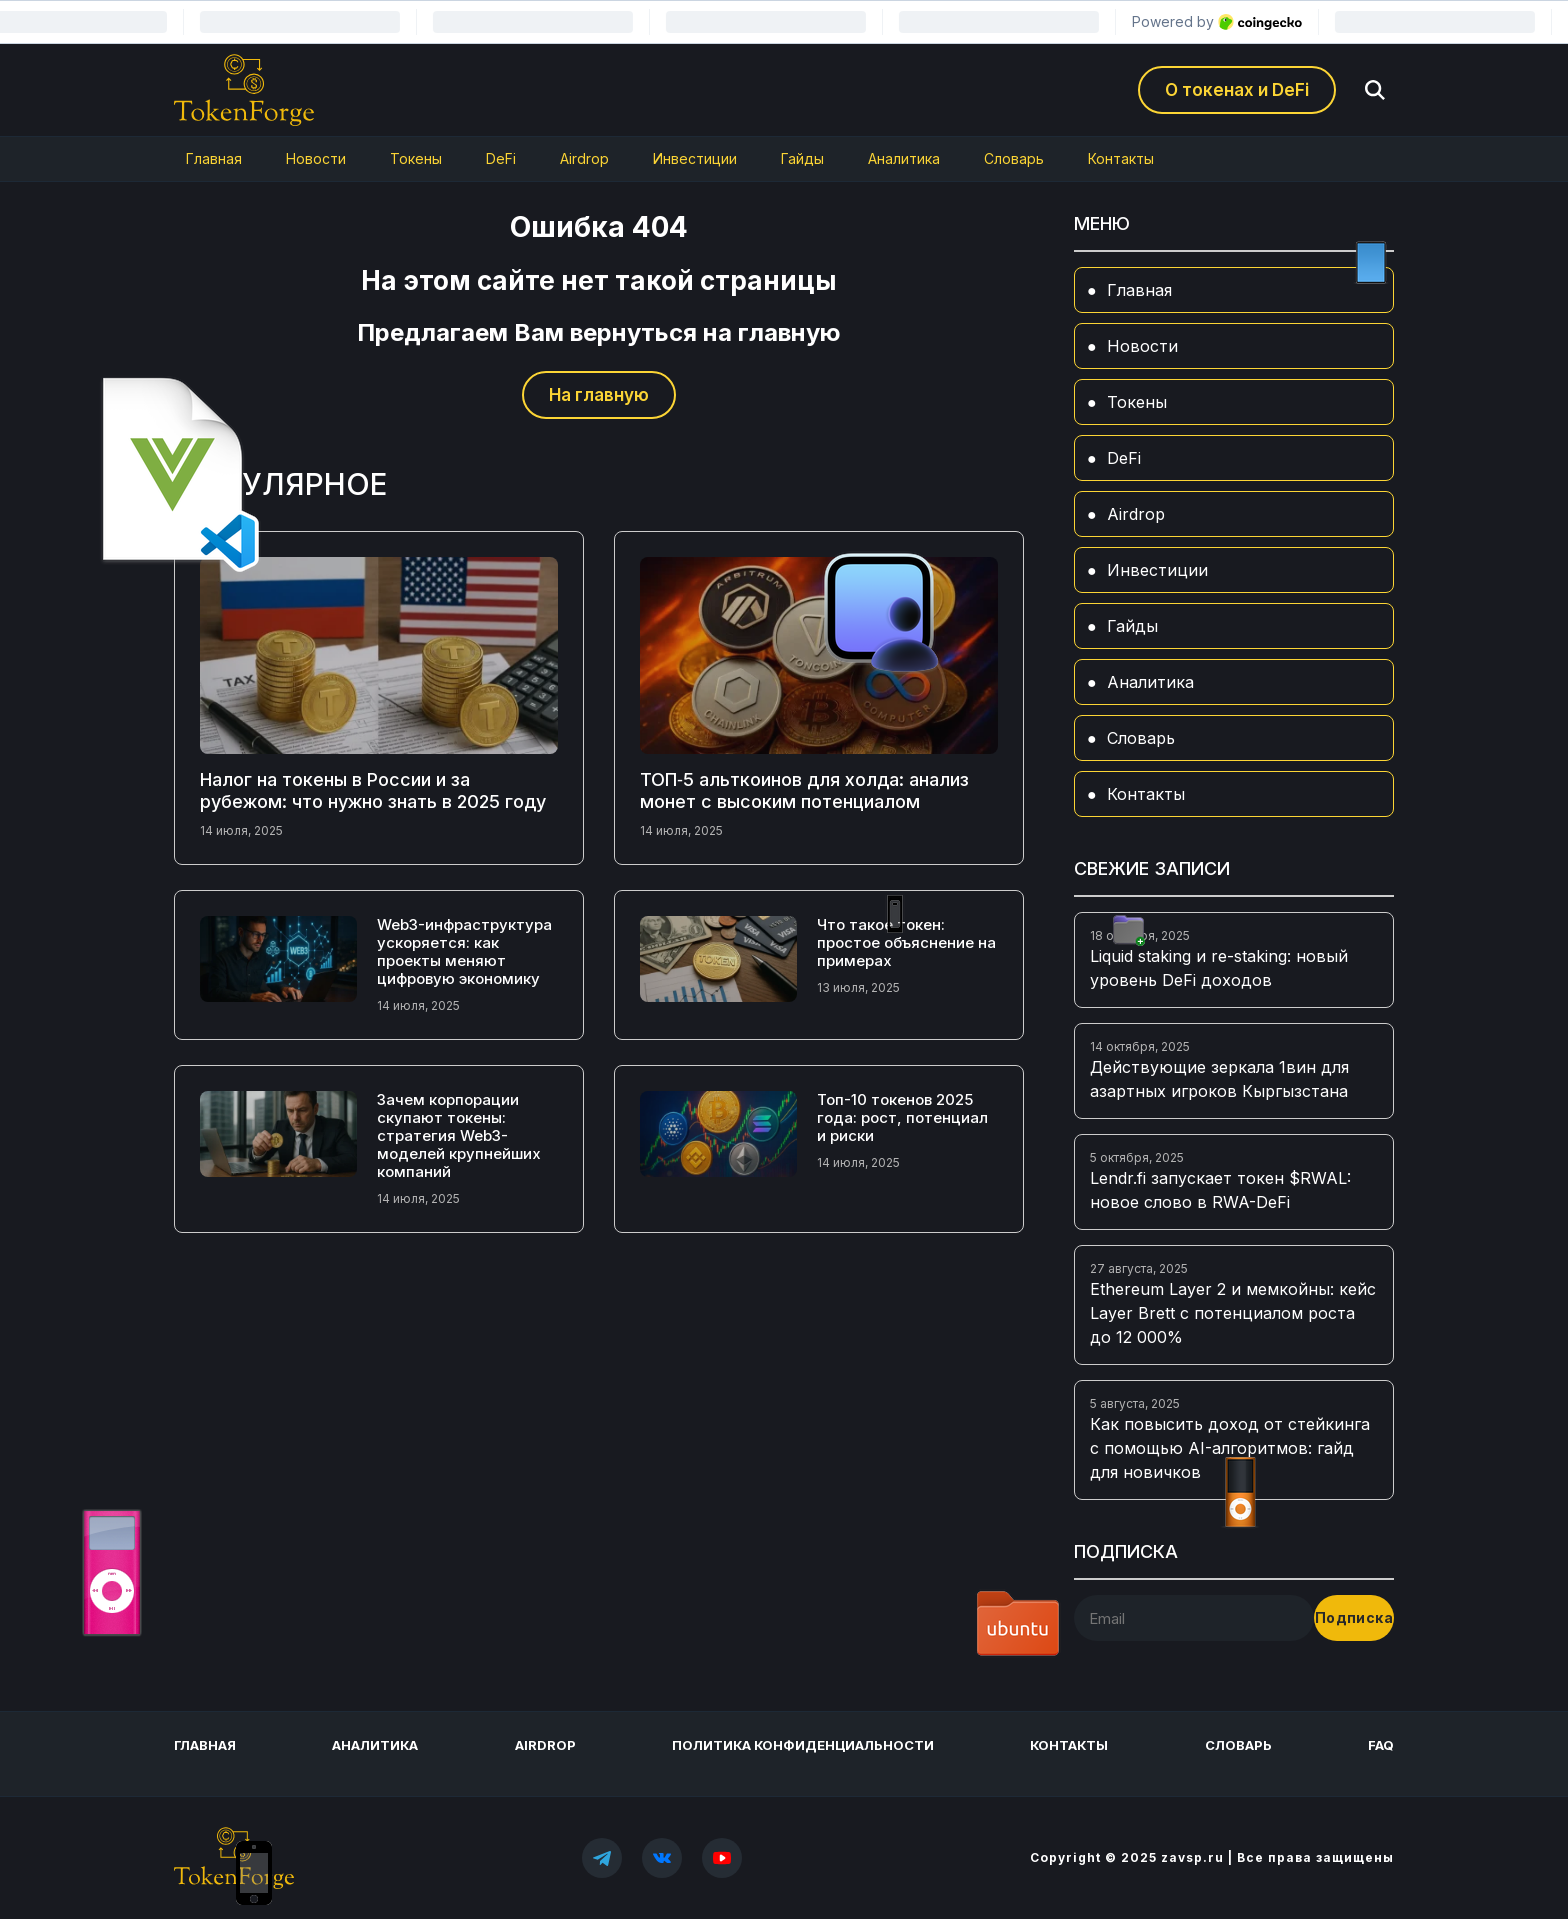 The width and height of the screenshot is (1568, 1919). I want to click on open a Vue.js file in Visual Studio Code, so click(172, 473).